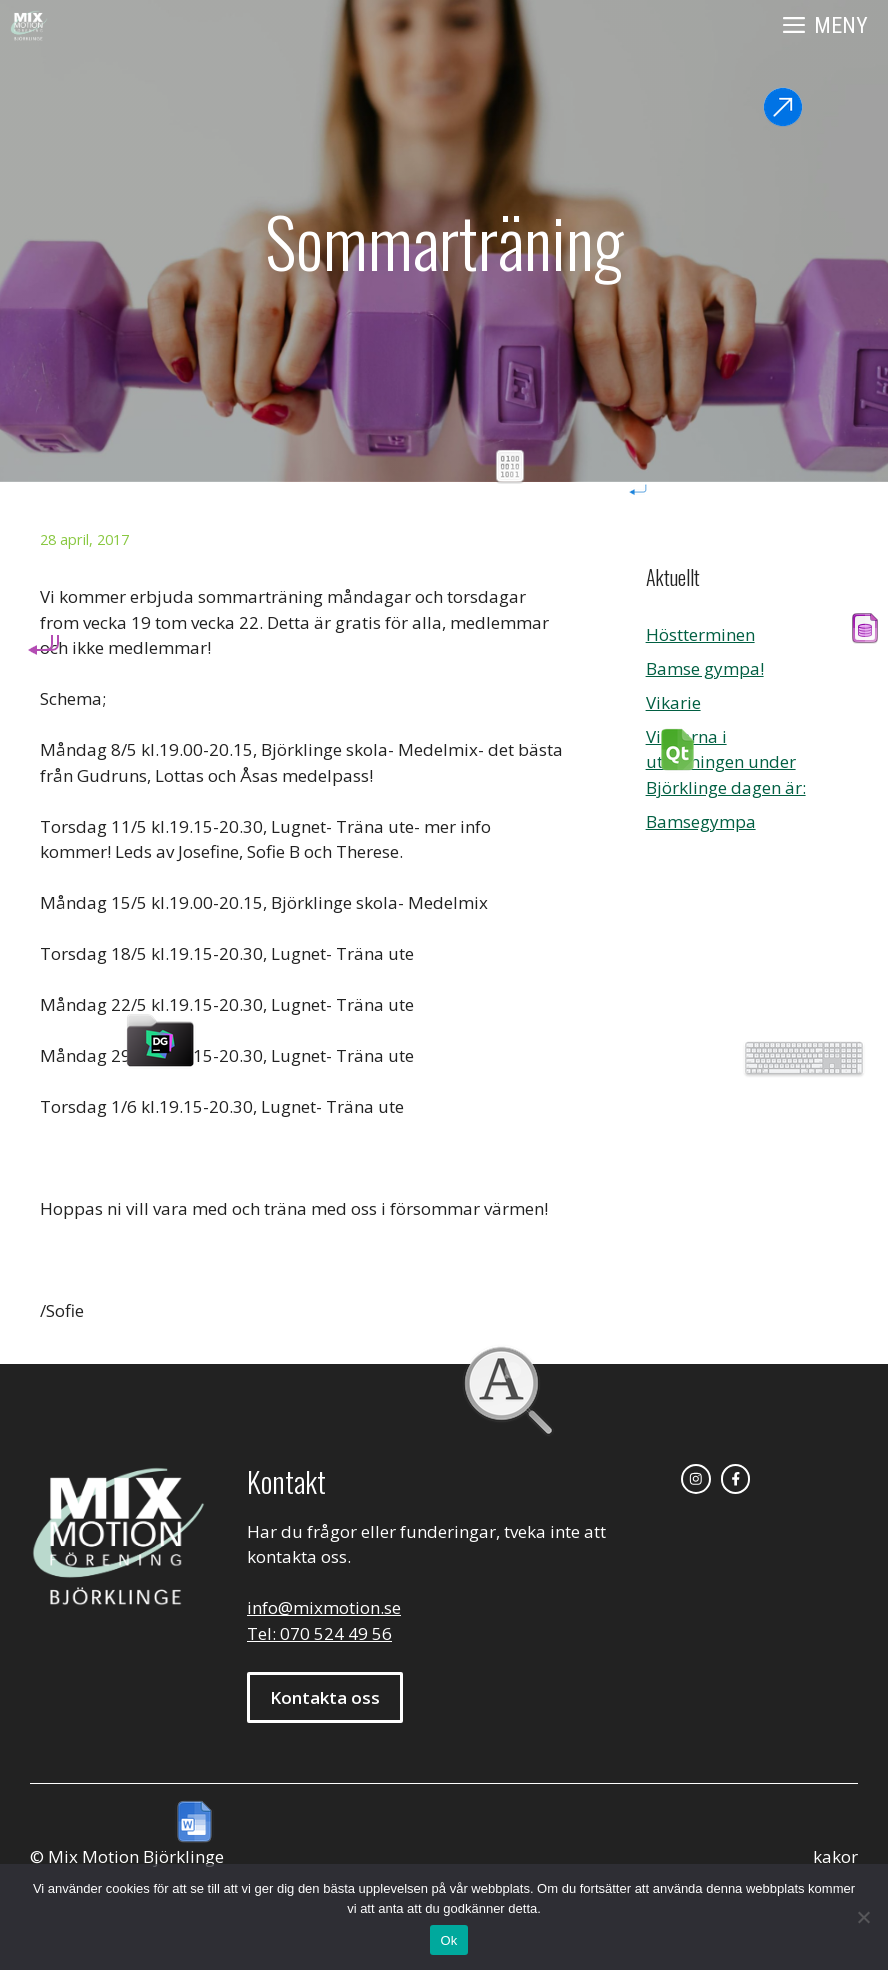 This screenshot has height=1970, width=888. I want to click on a QML source code file, so click(677, 749).